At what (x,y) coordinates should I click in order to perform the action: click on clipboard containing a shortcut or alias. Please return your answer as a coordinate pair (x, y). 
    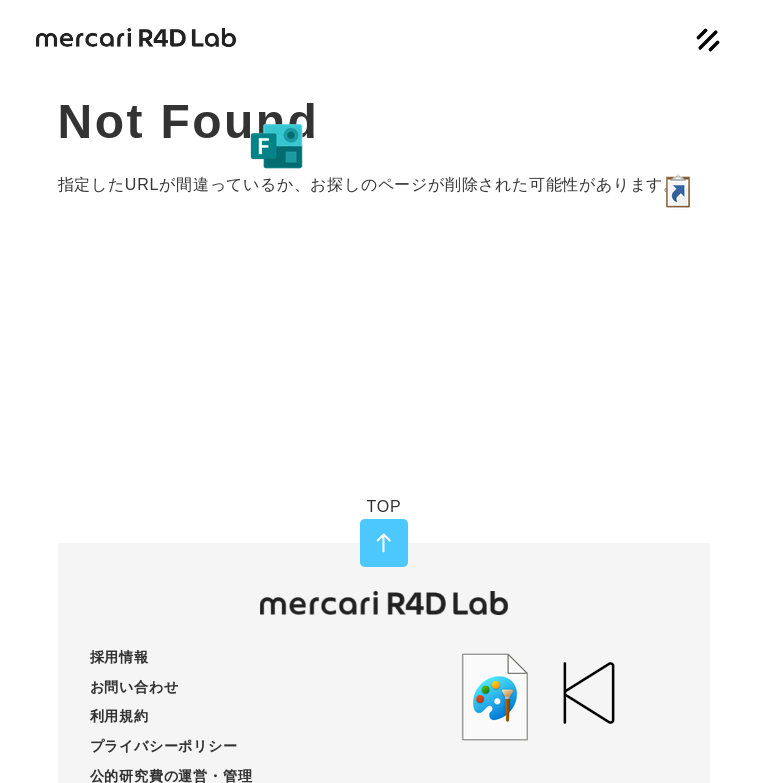
    Looking at the image, I should click on (678, 191).